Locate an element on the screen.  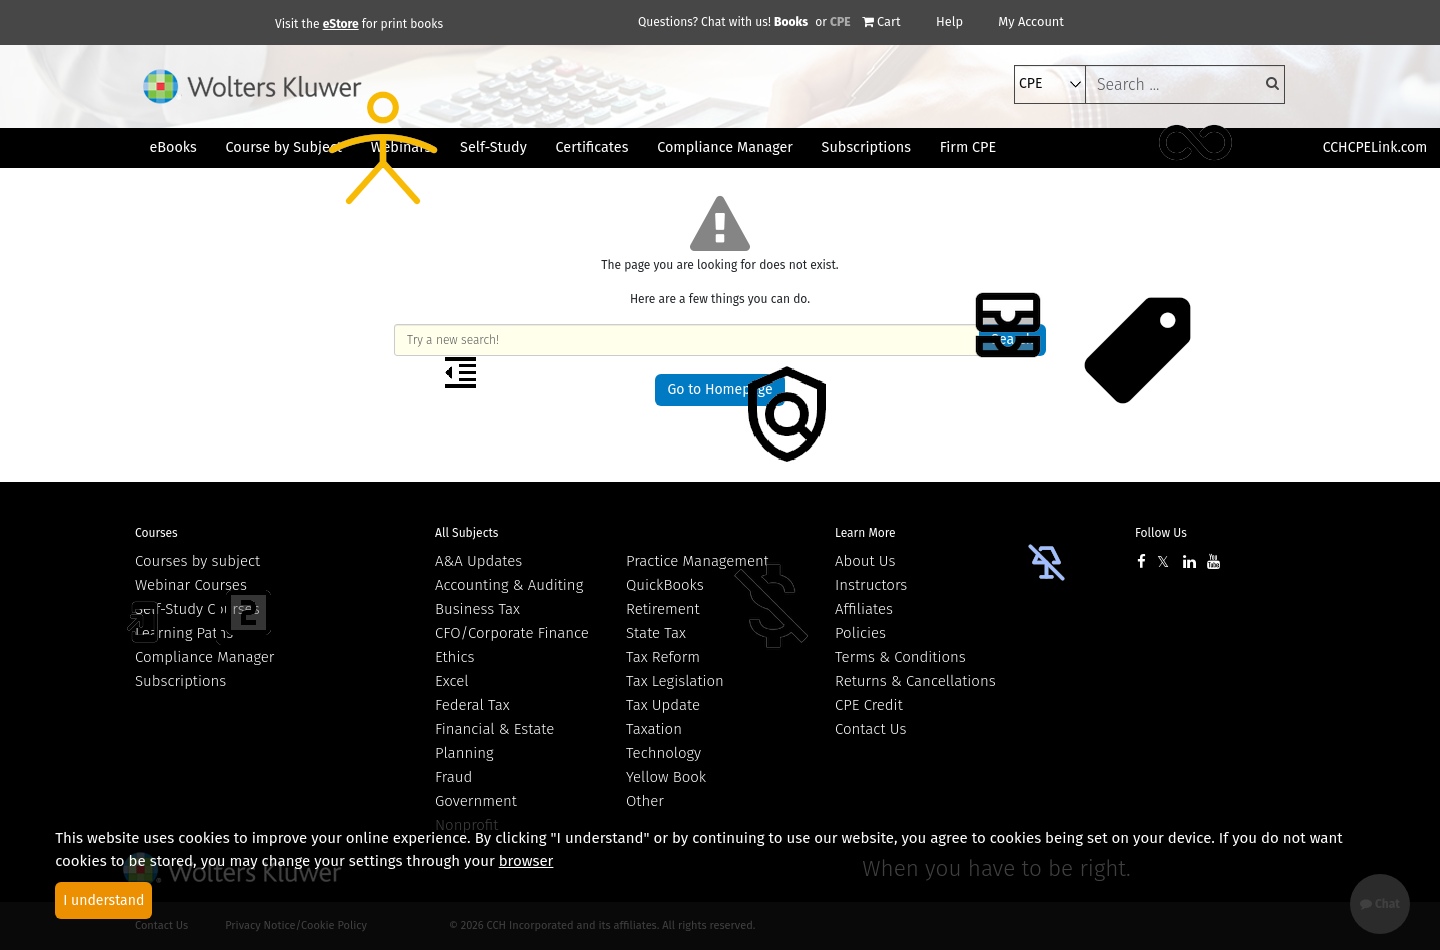
view privacy policy or terms is located at coordinates (787, 414).